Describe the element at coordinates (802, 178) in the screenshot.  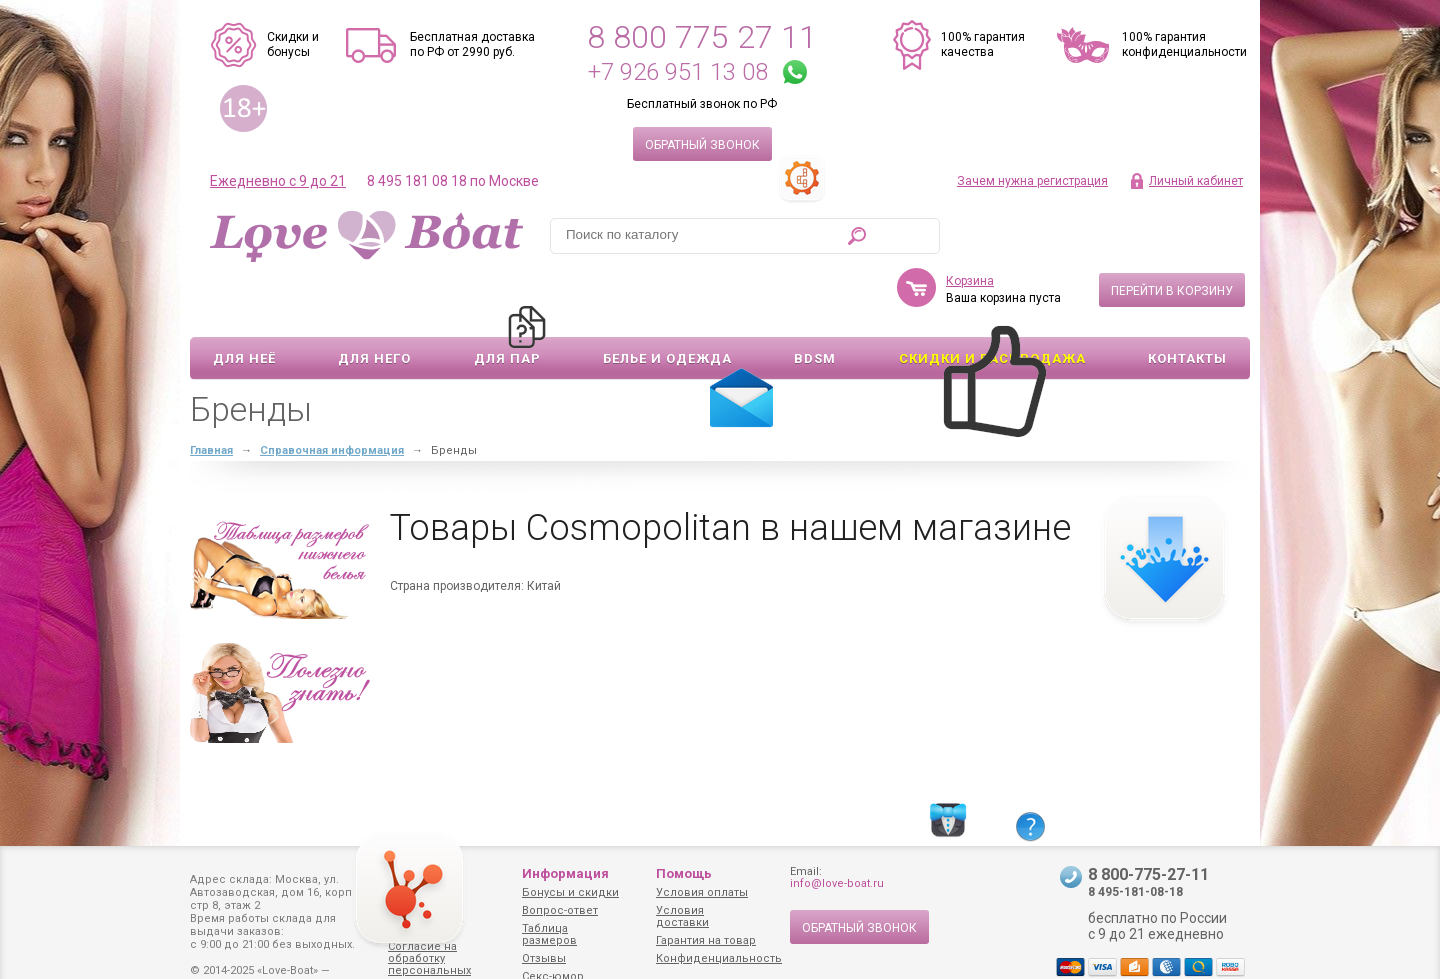
I see `open btrfs assistant for managing btrfs filesystem snapshots` at that location.